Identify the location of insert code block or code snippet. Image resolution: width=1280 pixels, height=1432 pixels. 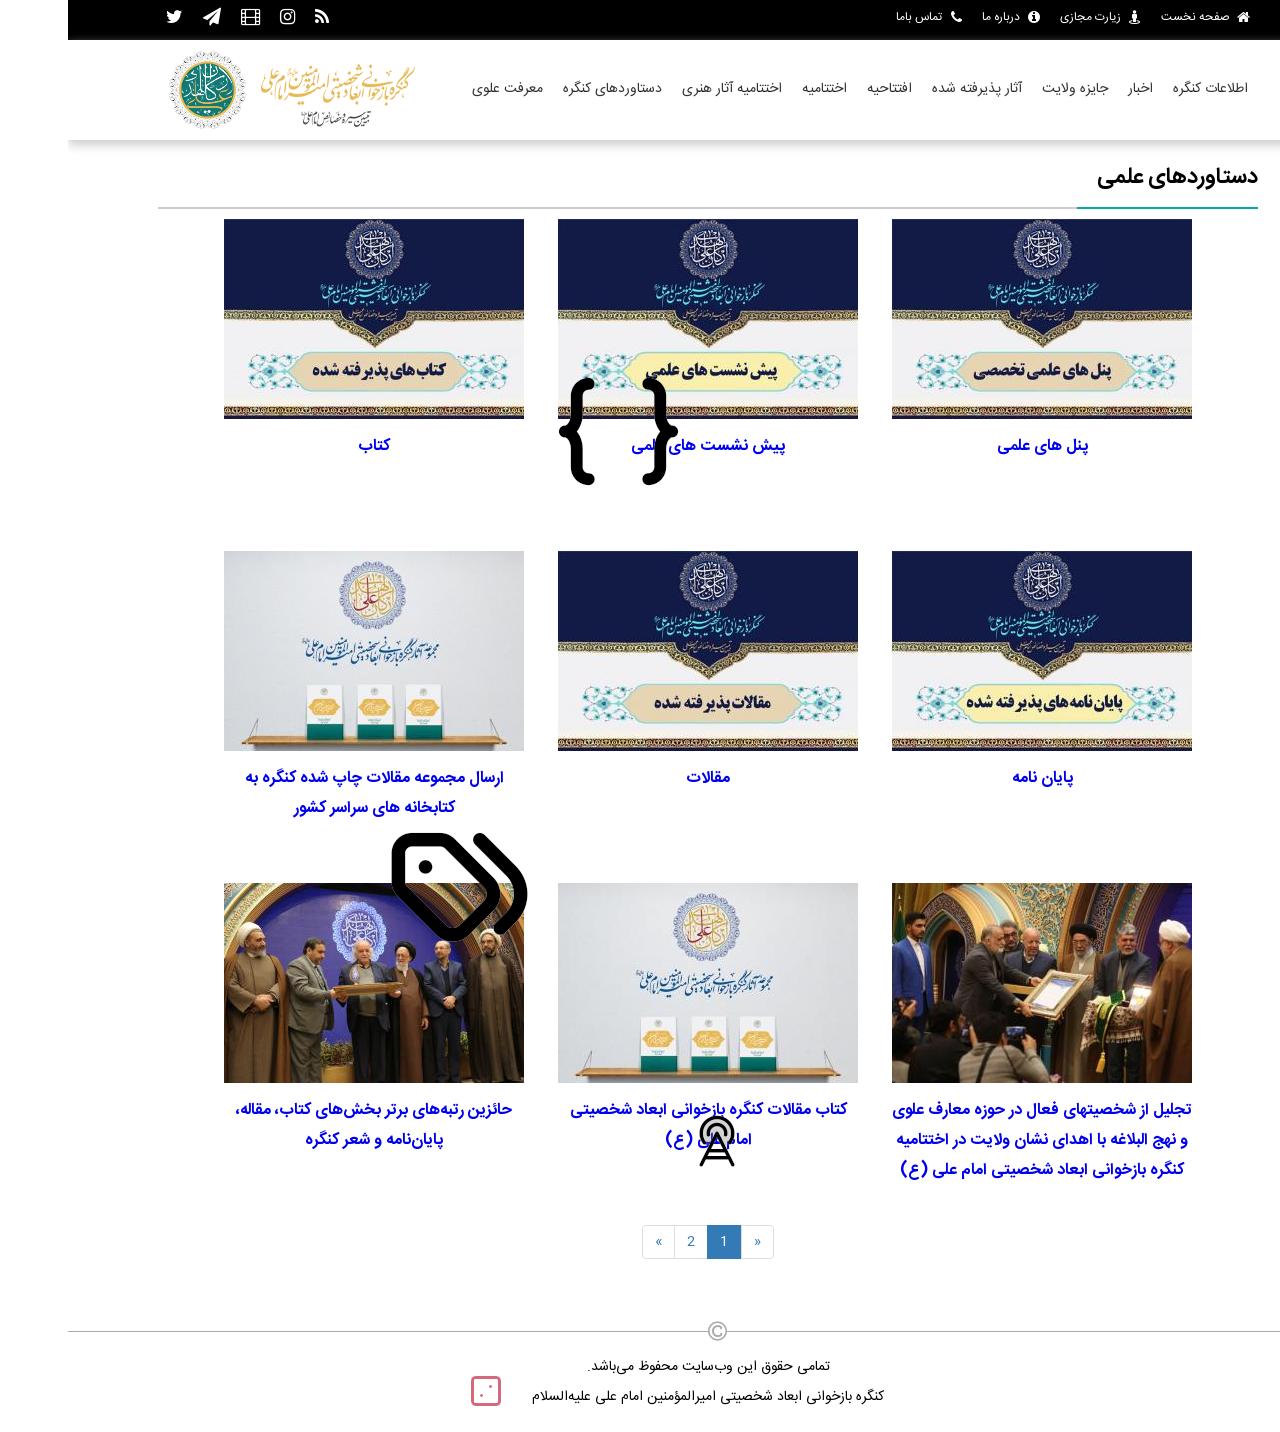
(618, 431).